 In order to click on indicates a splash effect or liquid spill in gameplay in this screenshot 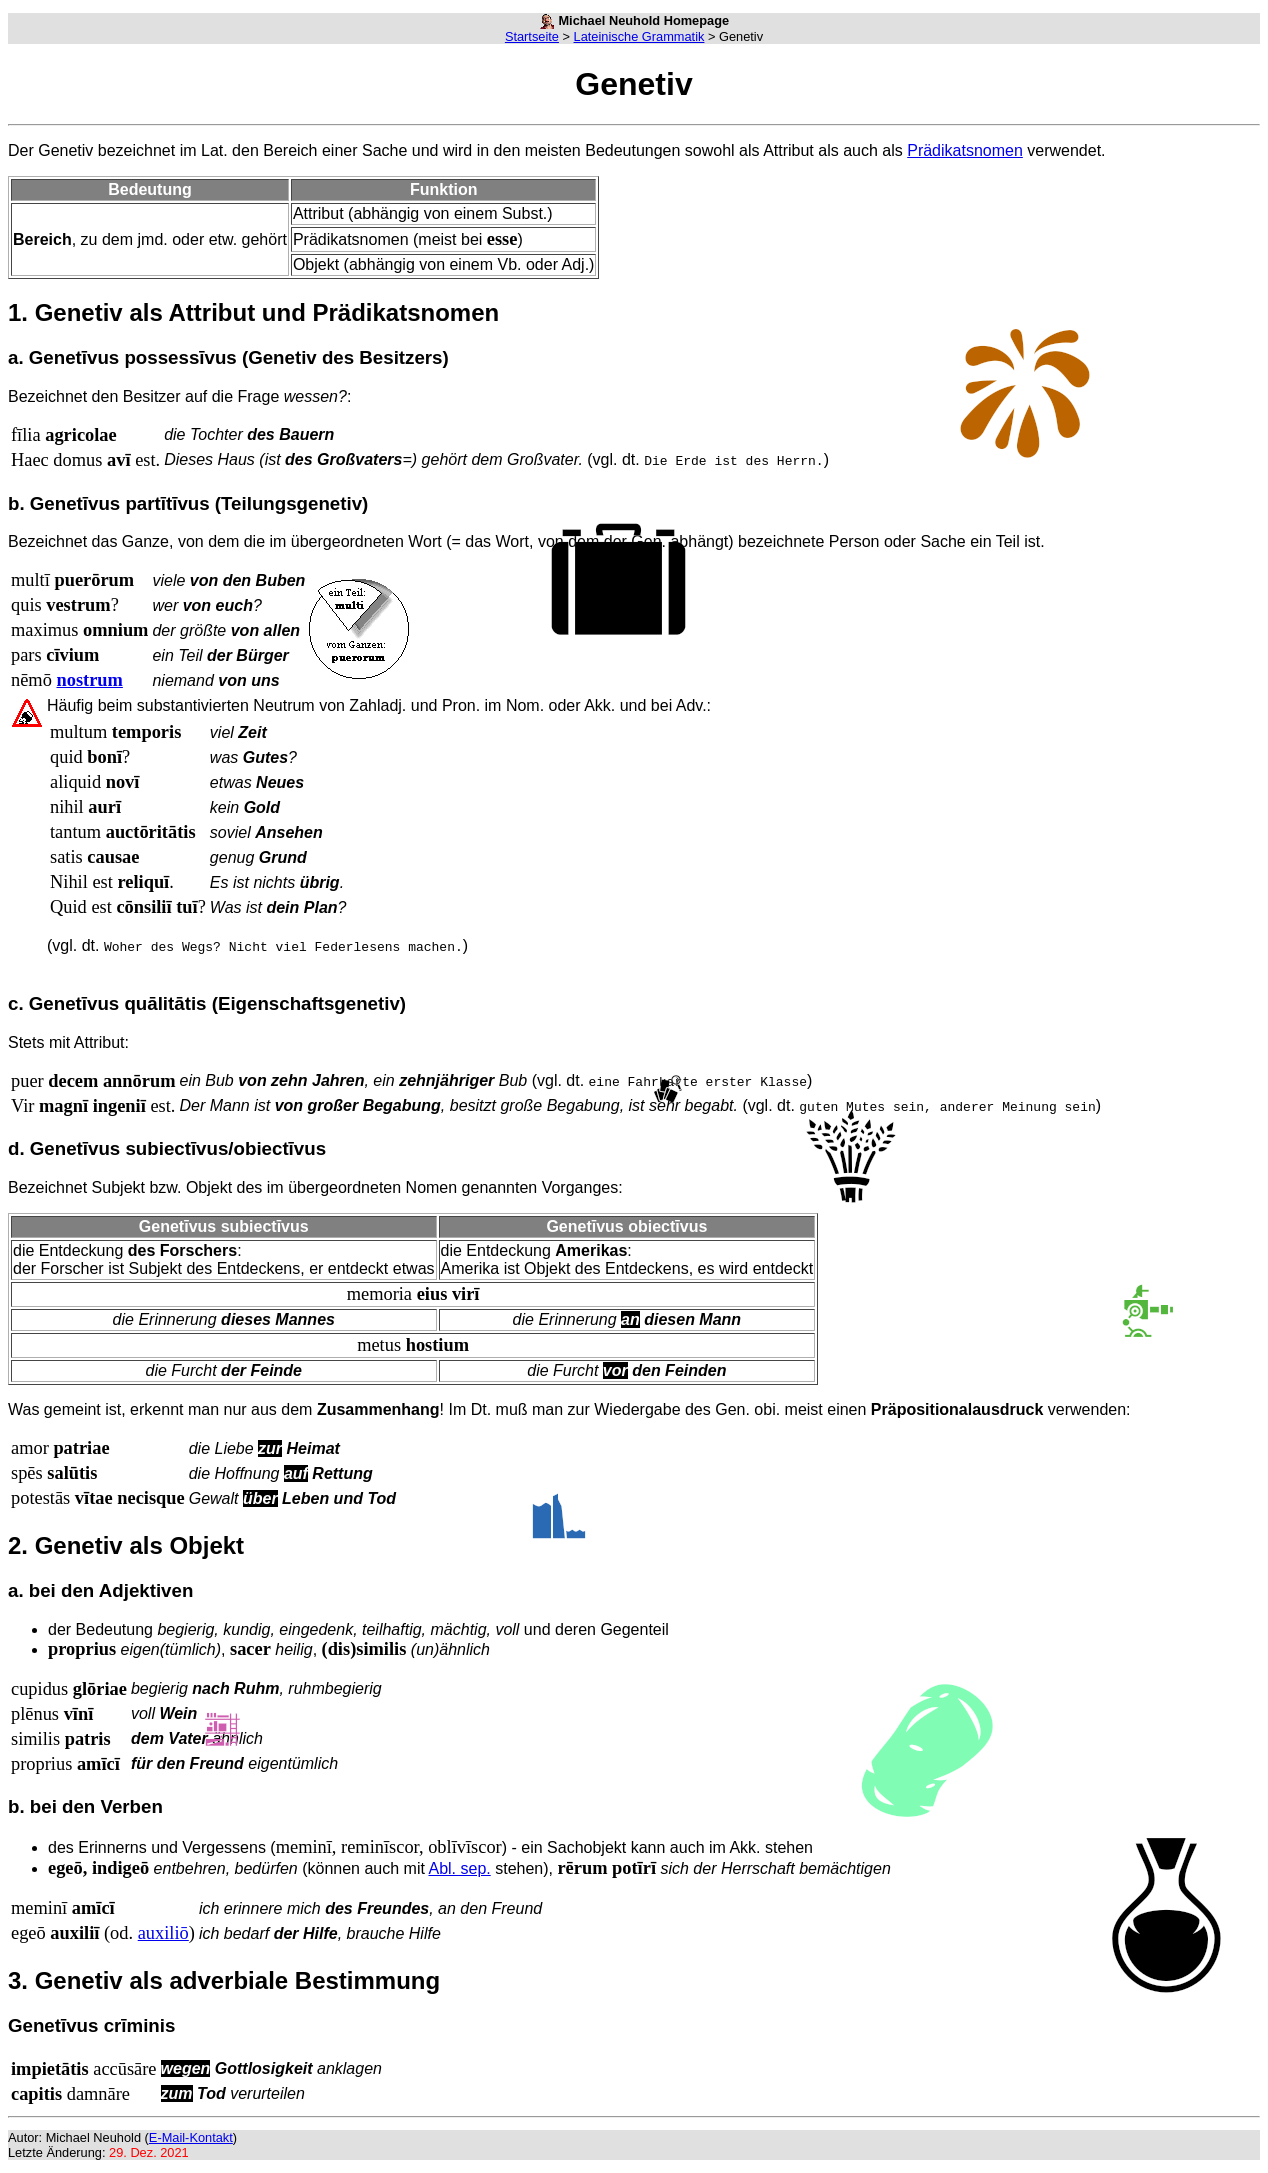, I will do `click(1024, 393)`.